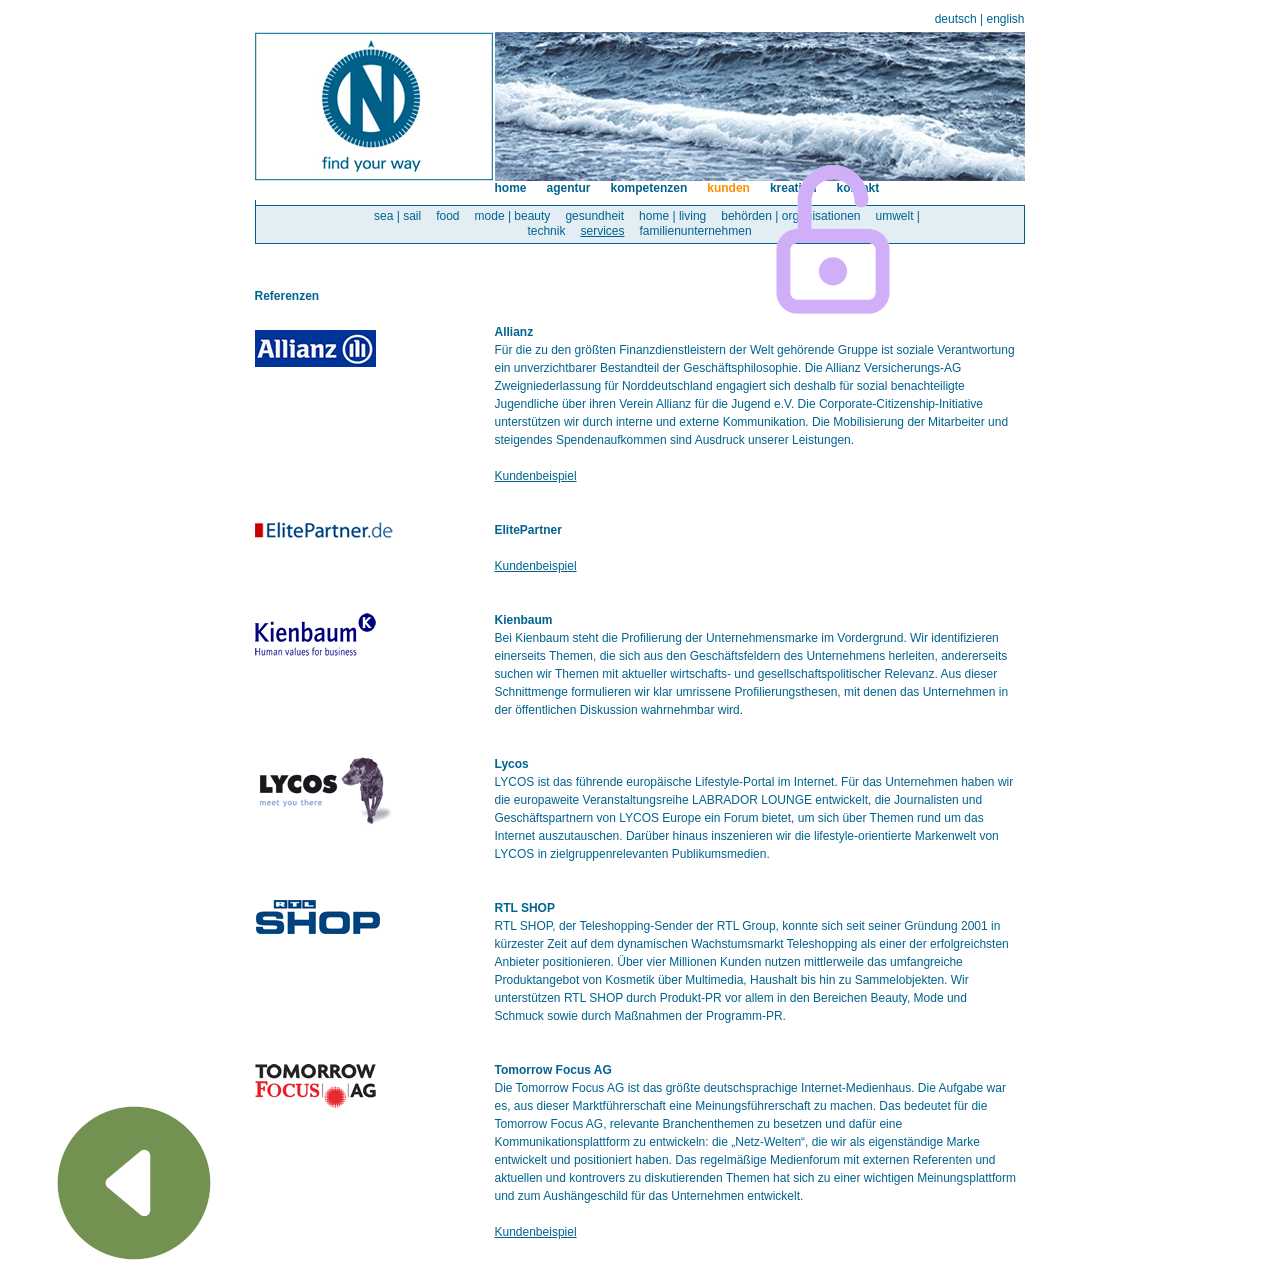 This screenshot has height=1277, width=1279. What do you see at coordinates (134, 1183) in the screenshot?
I see `go back to previous screen` at bounding box center [134, 1183].